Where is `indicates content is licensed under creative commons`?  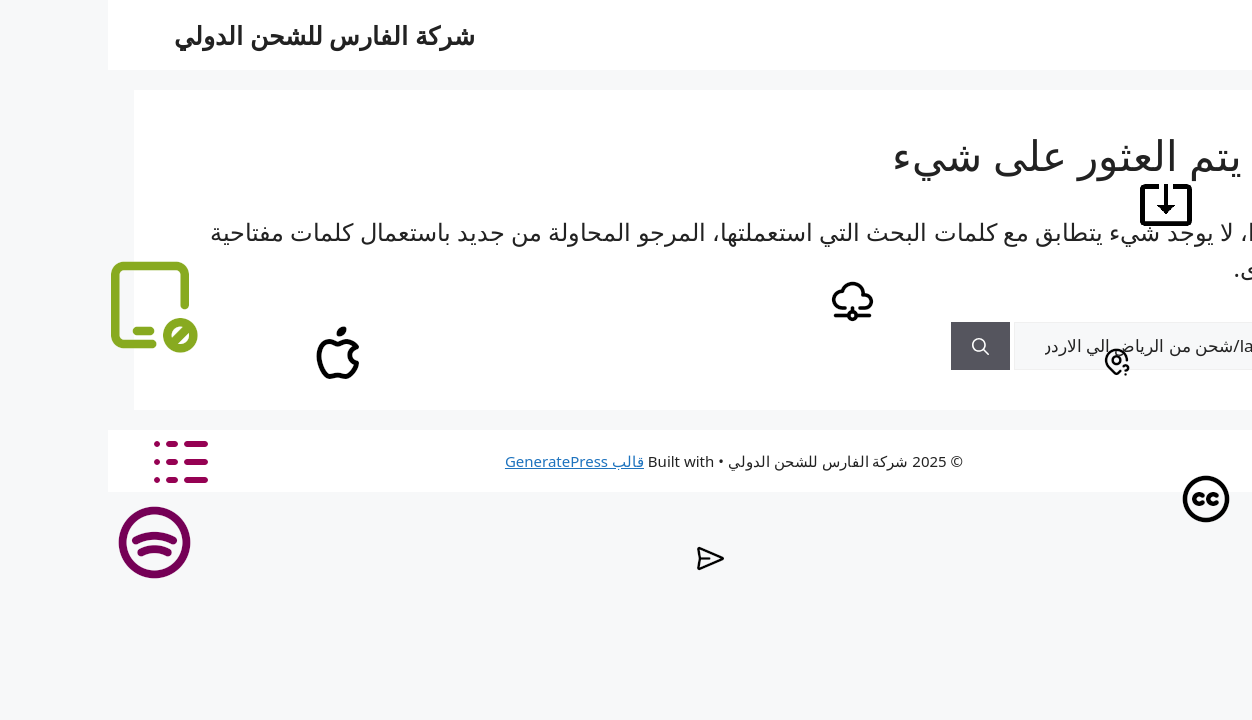 indicates content is licensed under creative commons is located at coordinates (1206, 499).